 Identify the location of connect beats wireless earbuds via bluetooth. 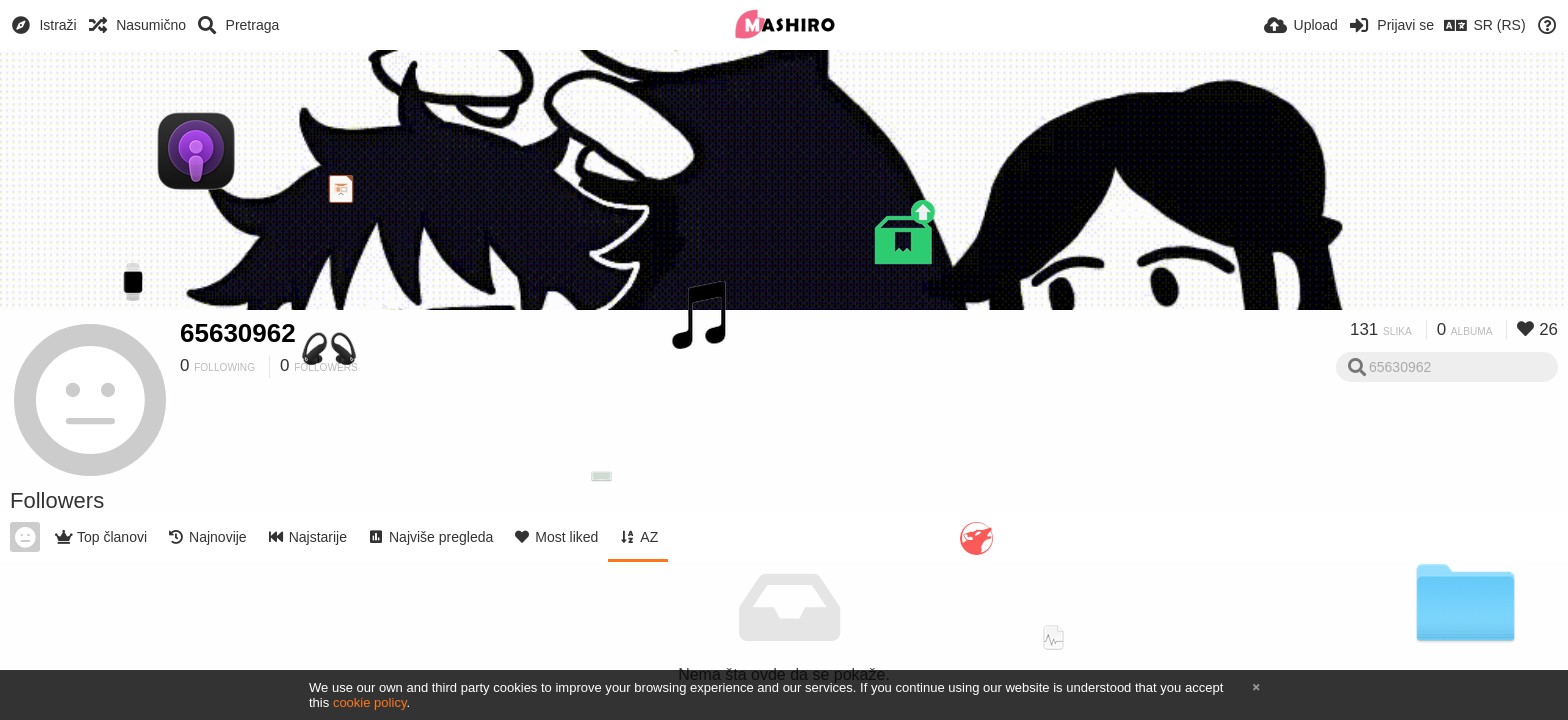
(329, 351).